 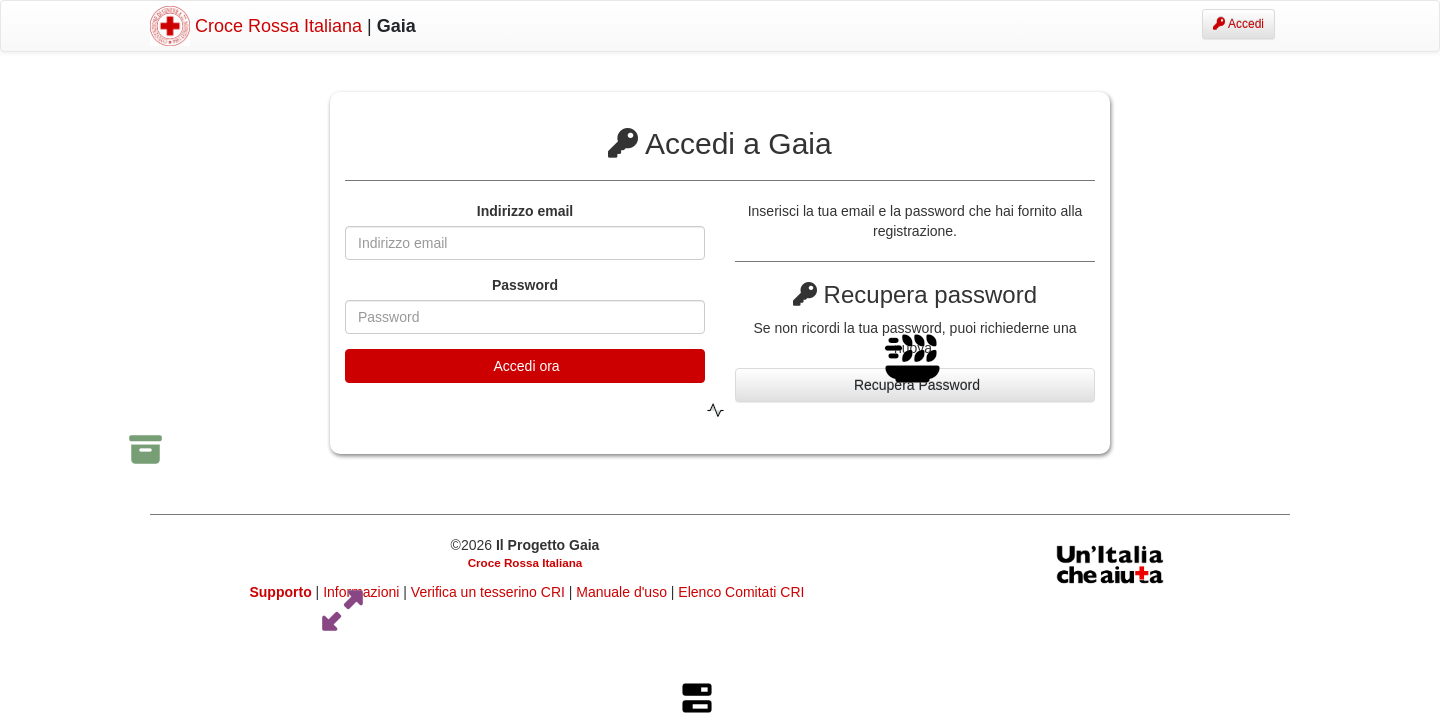 What do you see at coordinates (145, 449) in the screenshot?
I see `archive this item` at bounding box center [145, 449].